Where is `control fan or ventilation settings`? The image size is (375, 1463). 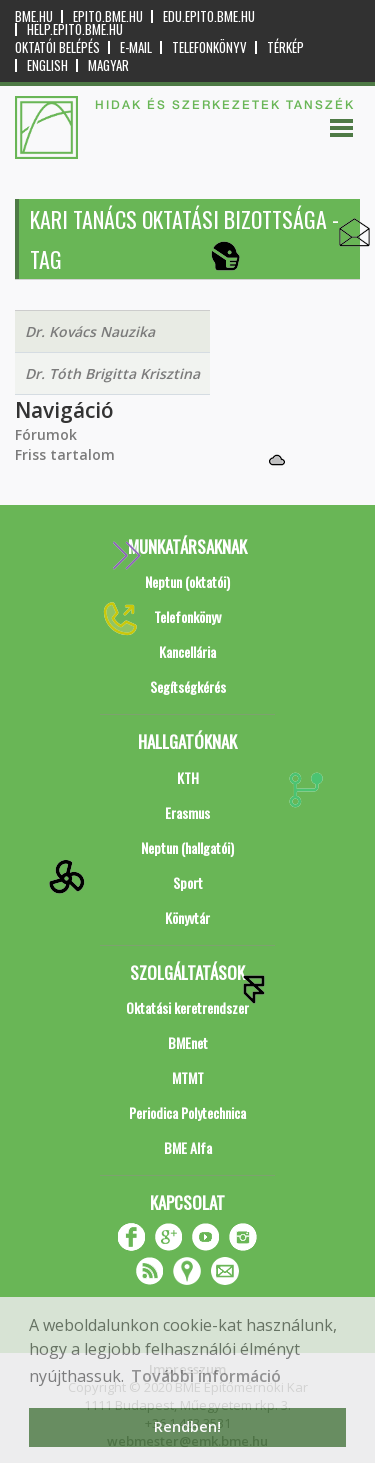
control fan or ventilation settings is located at coordinates (66, 878).